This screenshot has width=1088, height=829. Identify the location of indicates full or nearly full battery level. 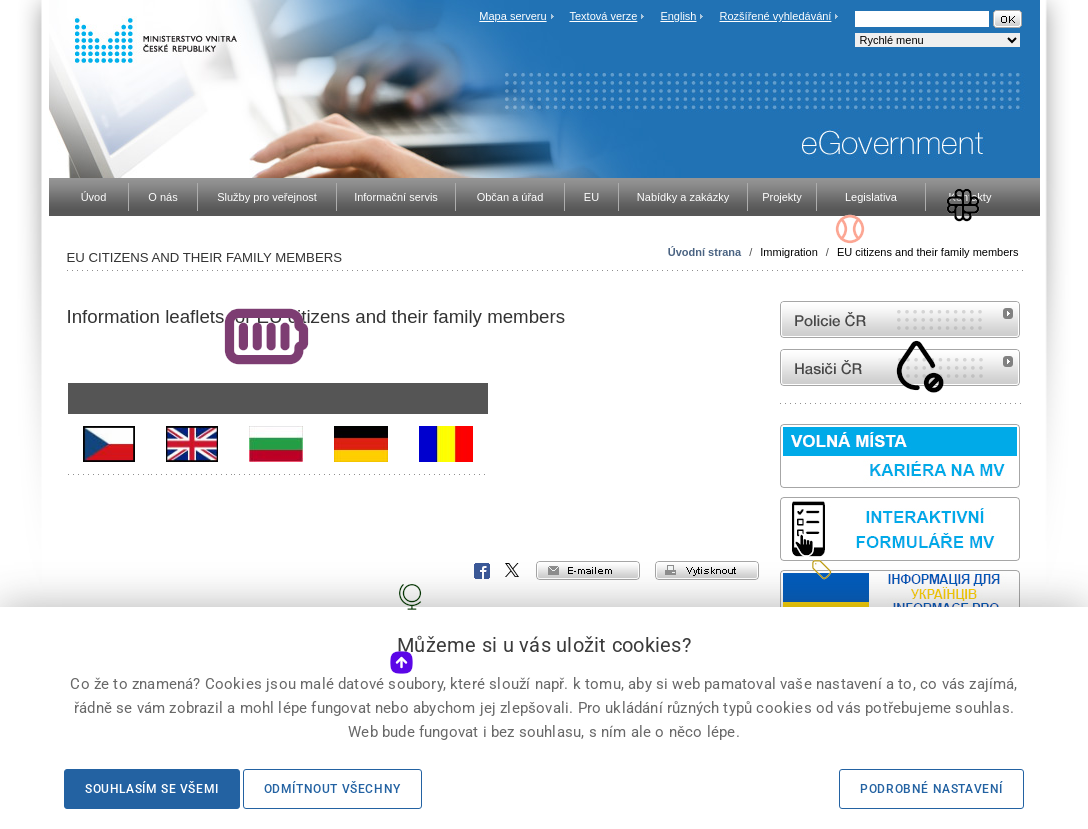
(266, 336).